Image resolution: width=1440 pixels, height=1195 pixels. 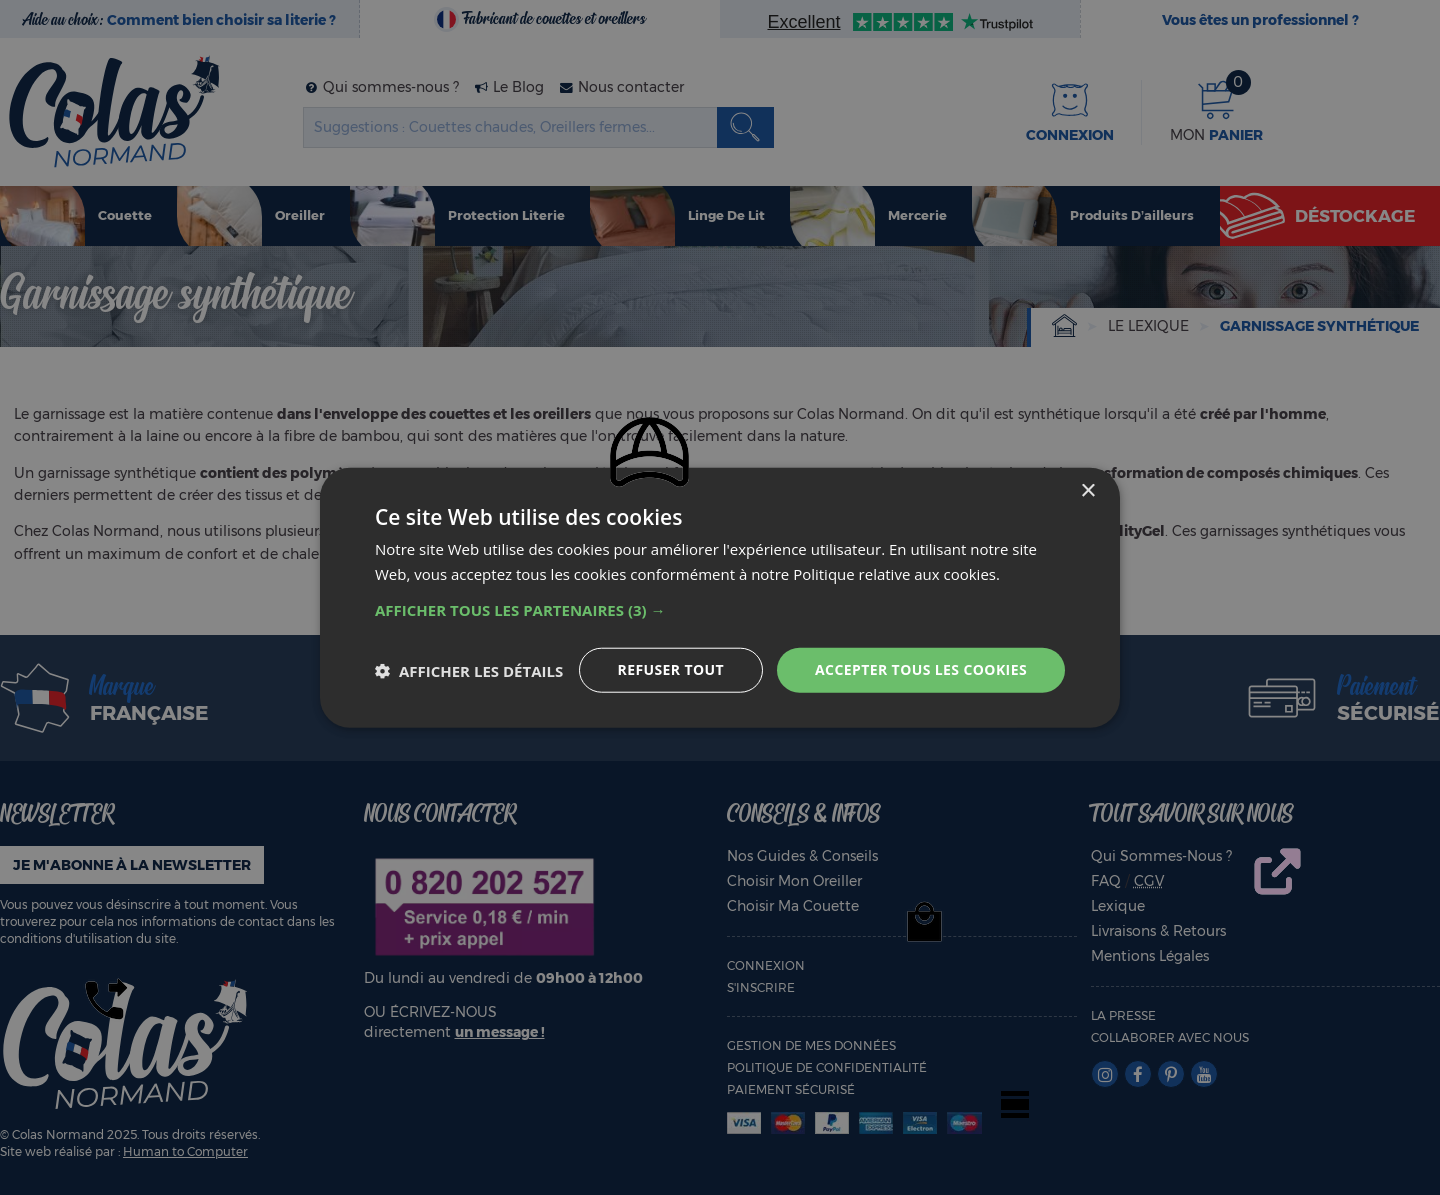 What do you see at coordinates (1015, 1104) in the screenshot?
I see `switch to day view in calendar` at bounding box center [1015, 1104].